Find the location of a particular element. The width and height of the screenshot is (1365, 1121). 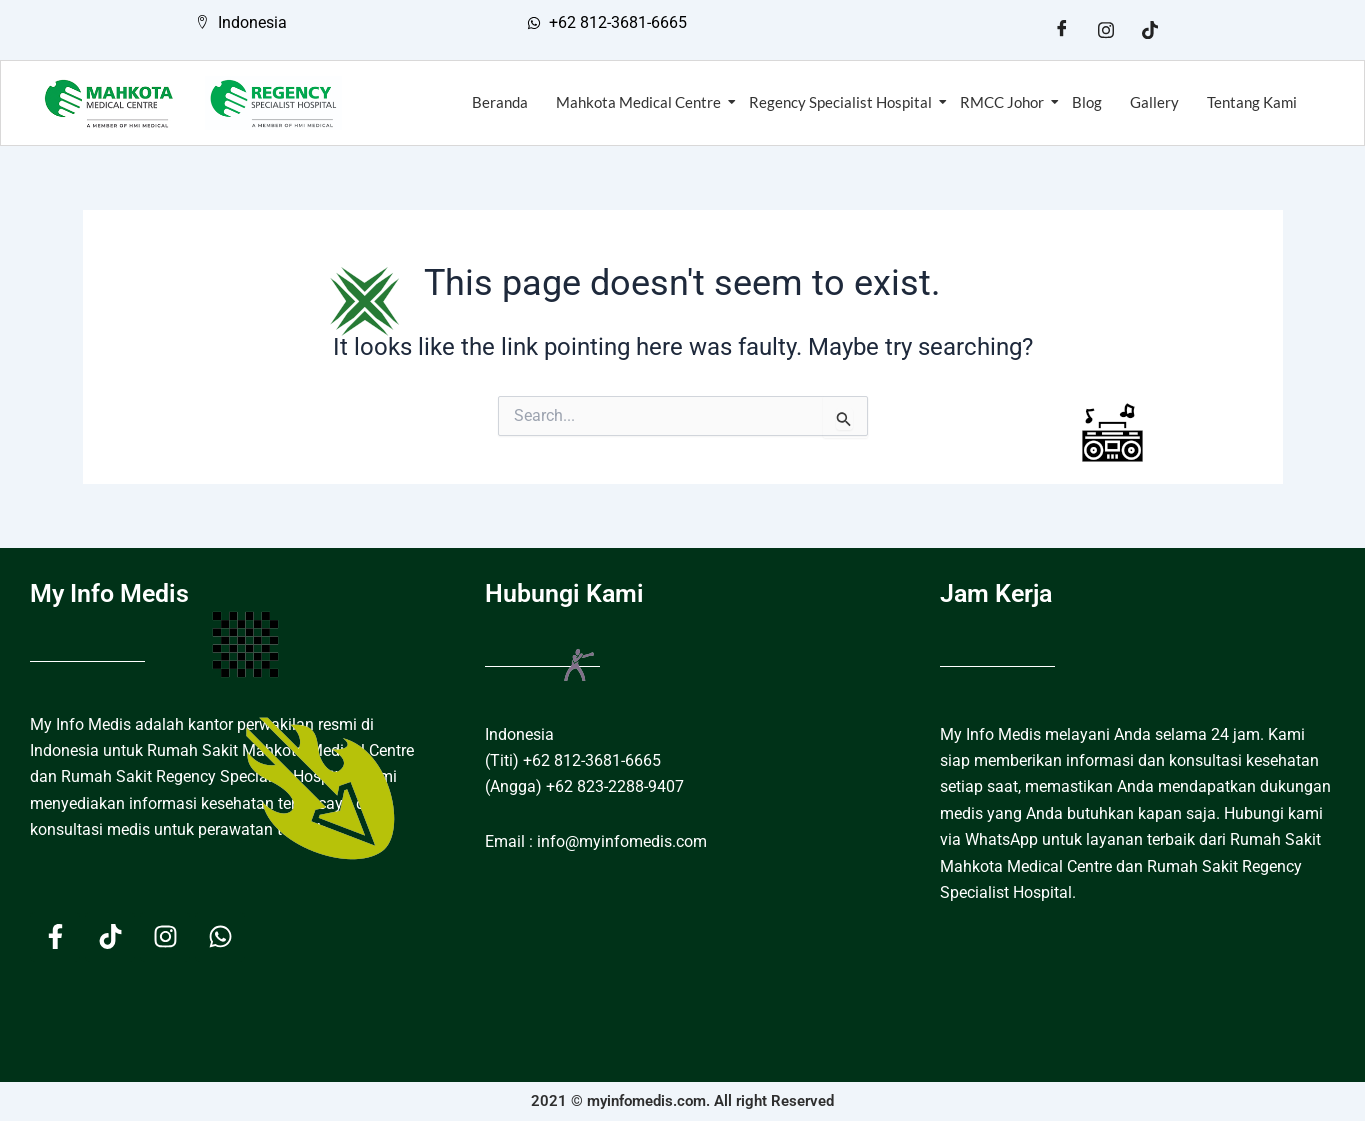

a decorative cross or star emblem for game UI is located at coordinates (364, 301).